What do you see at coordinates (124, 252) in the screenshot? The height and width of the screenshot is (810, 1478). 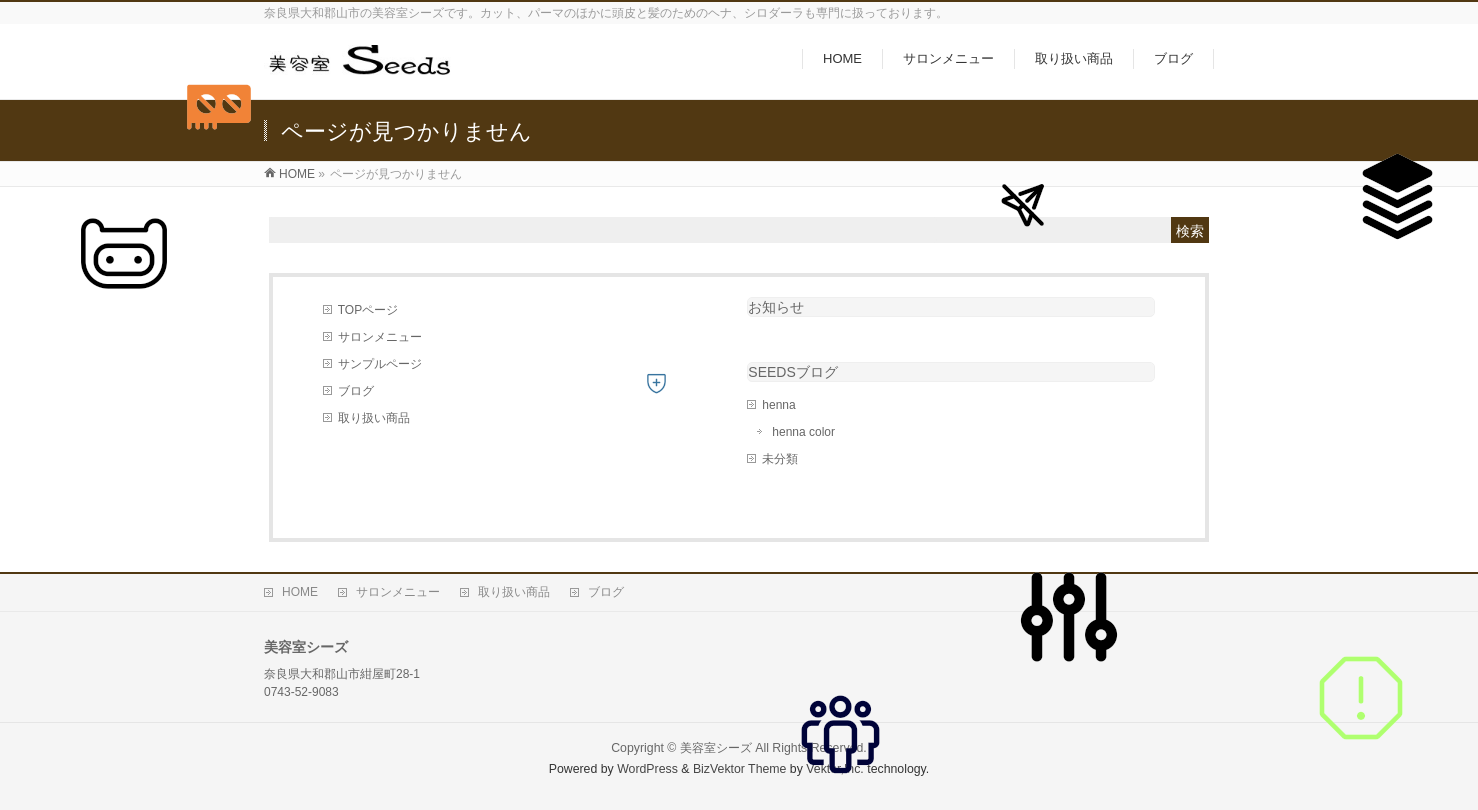 I see `finn the human character icon from adventure time` at bounding box center [124, 252].